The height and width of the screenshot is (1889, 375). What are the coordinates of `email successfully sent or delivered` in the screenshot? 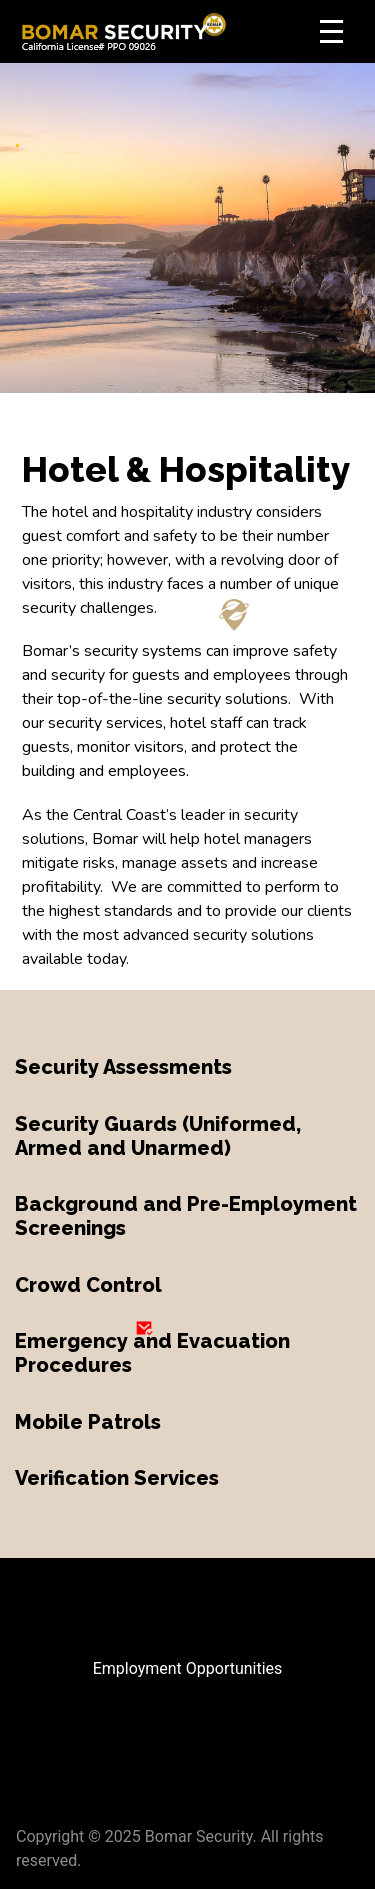 It's located at (144, 1328).